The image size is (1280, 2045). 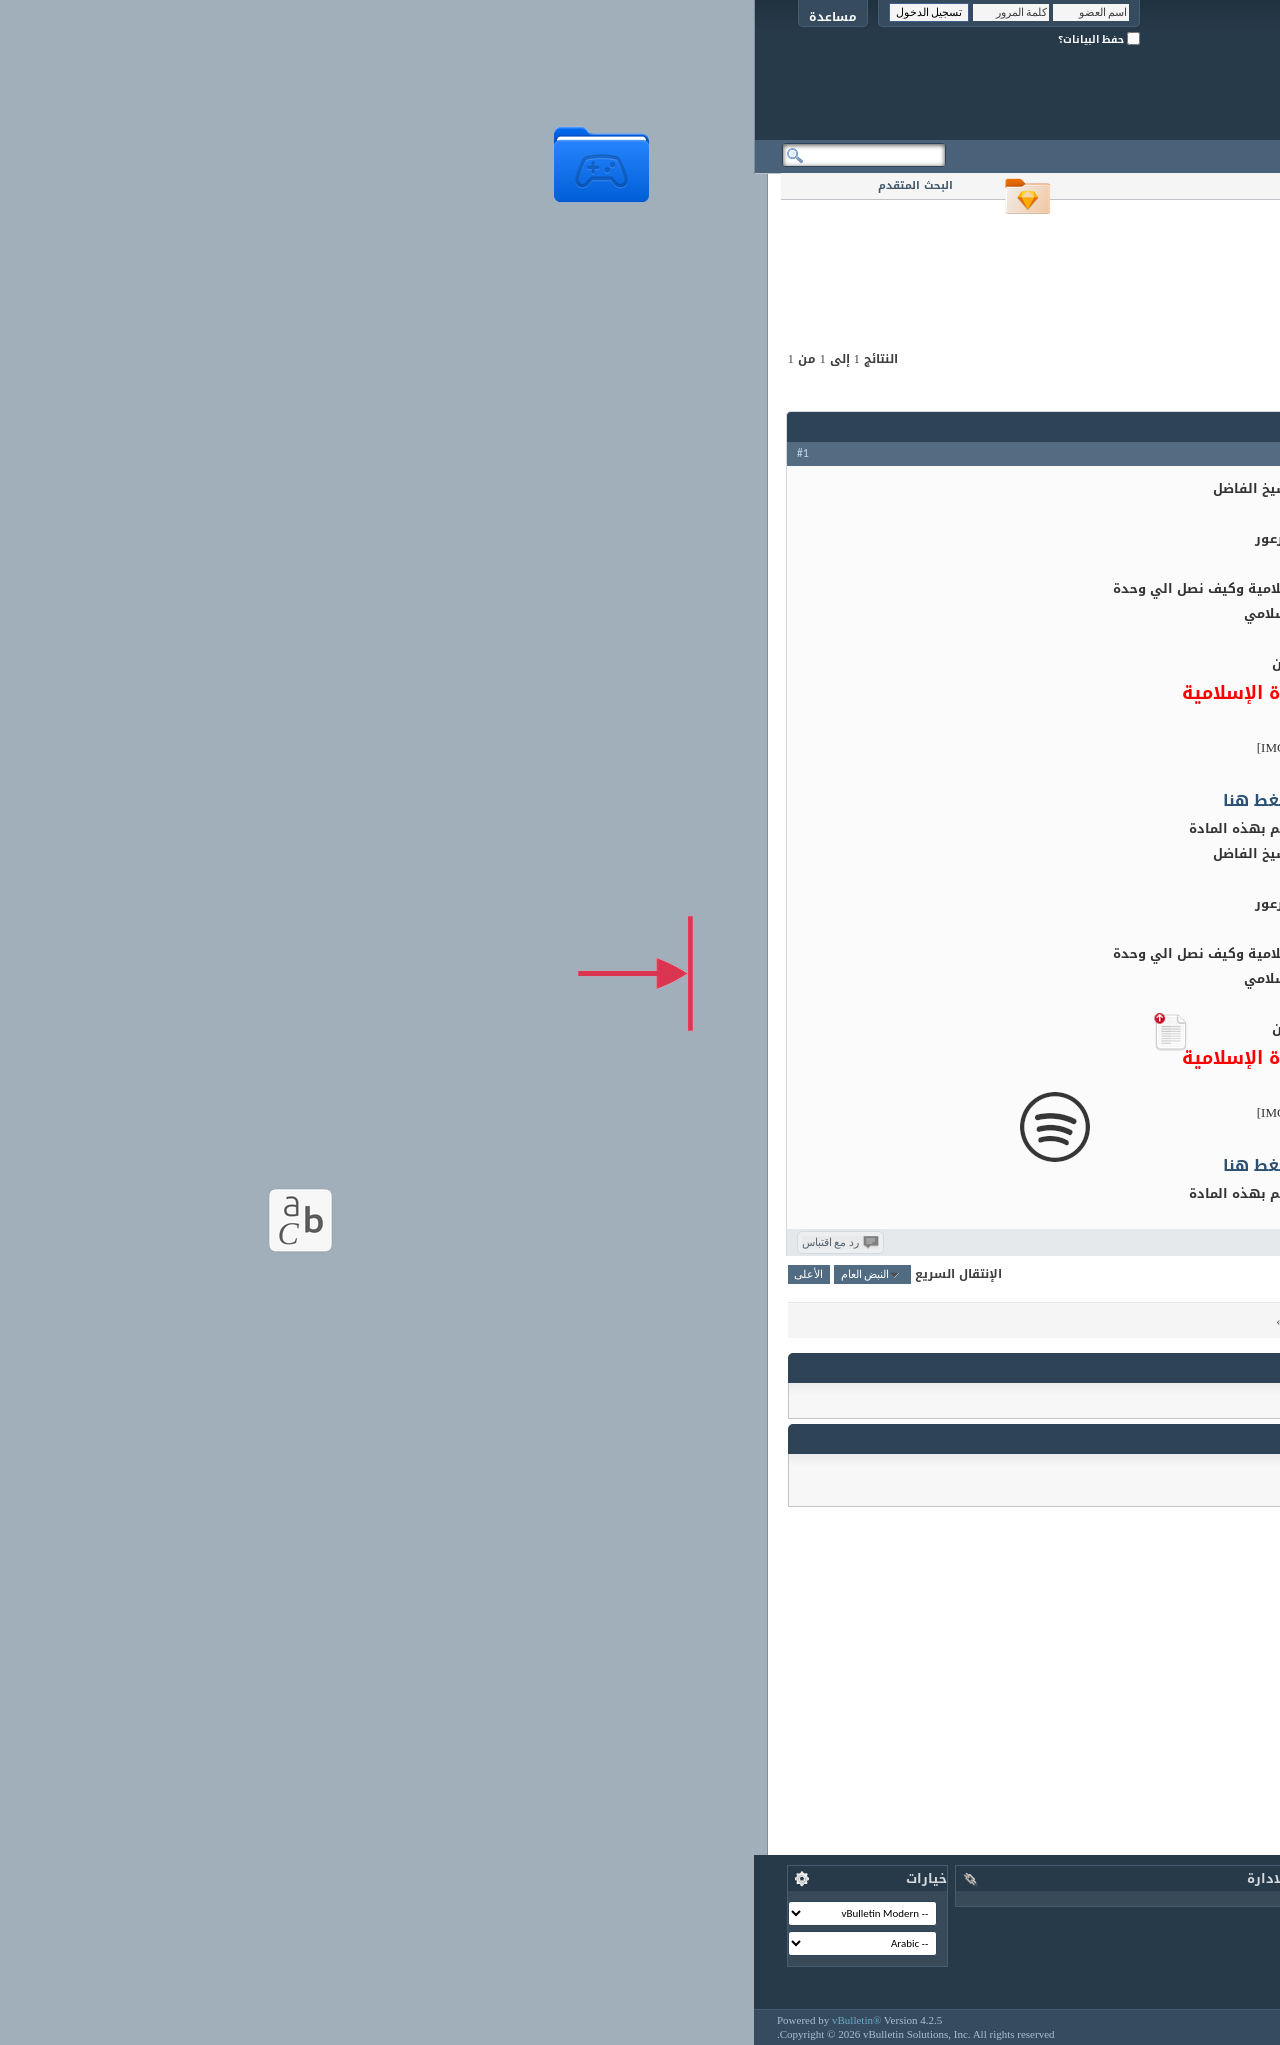 I want to click on access font and typography settings, so click(x=300, y=1220).